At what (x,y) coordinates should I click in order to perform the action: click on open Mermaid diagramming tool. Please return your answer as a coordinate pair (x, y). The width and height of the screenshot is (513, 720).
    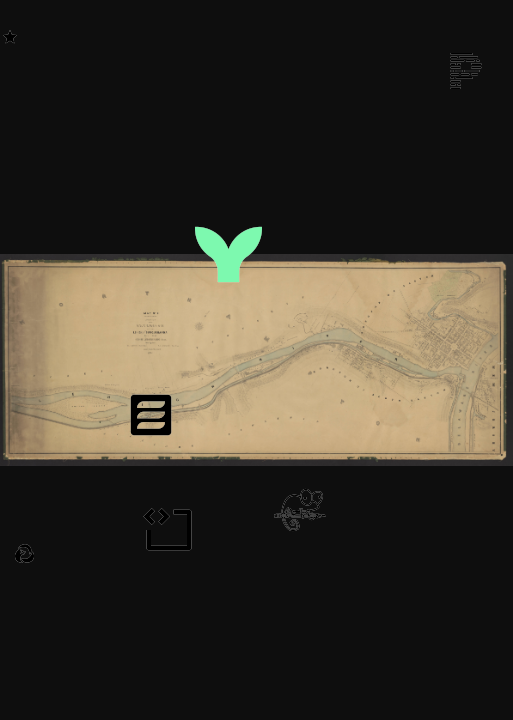
    Looking at the image, I should click on (228, 254).